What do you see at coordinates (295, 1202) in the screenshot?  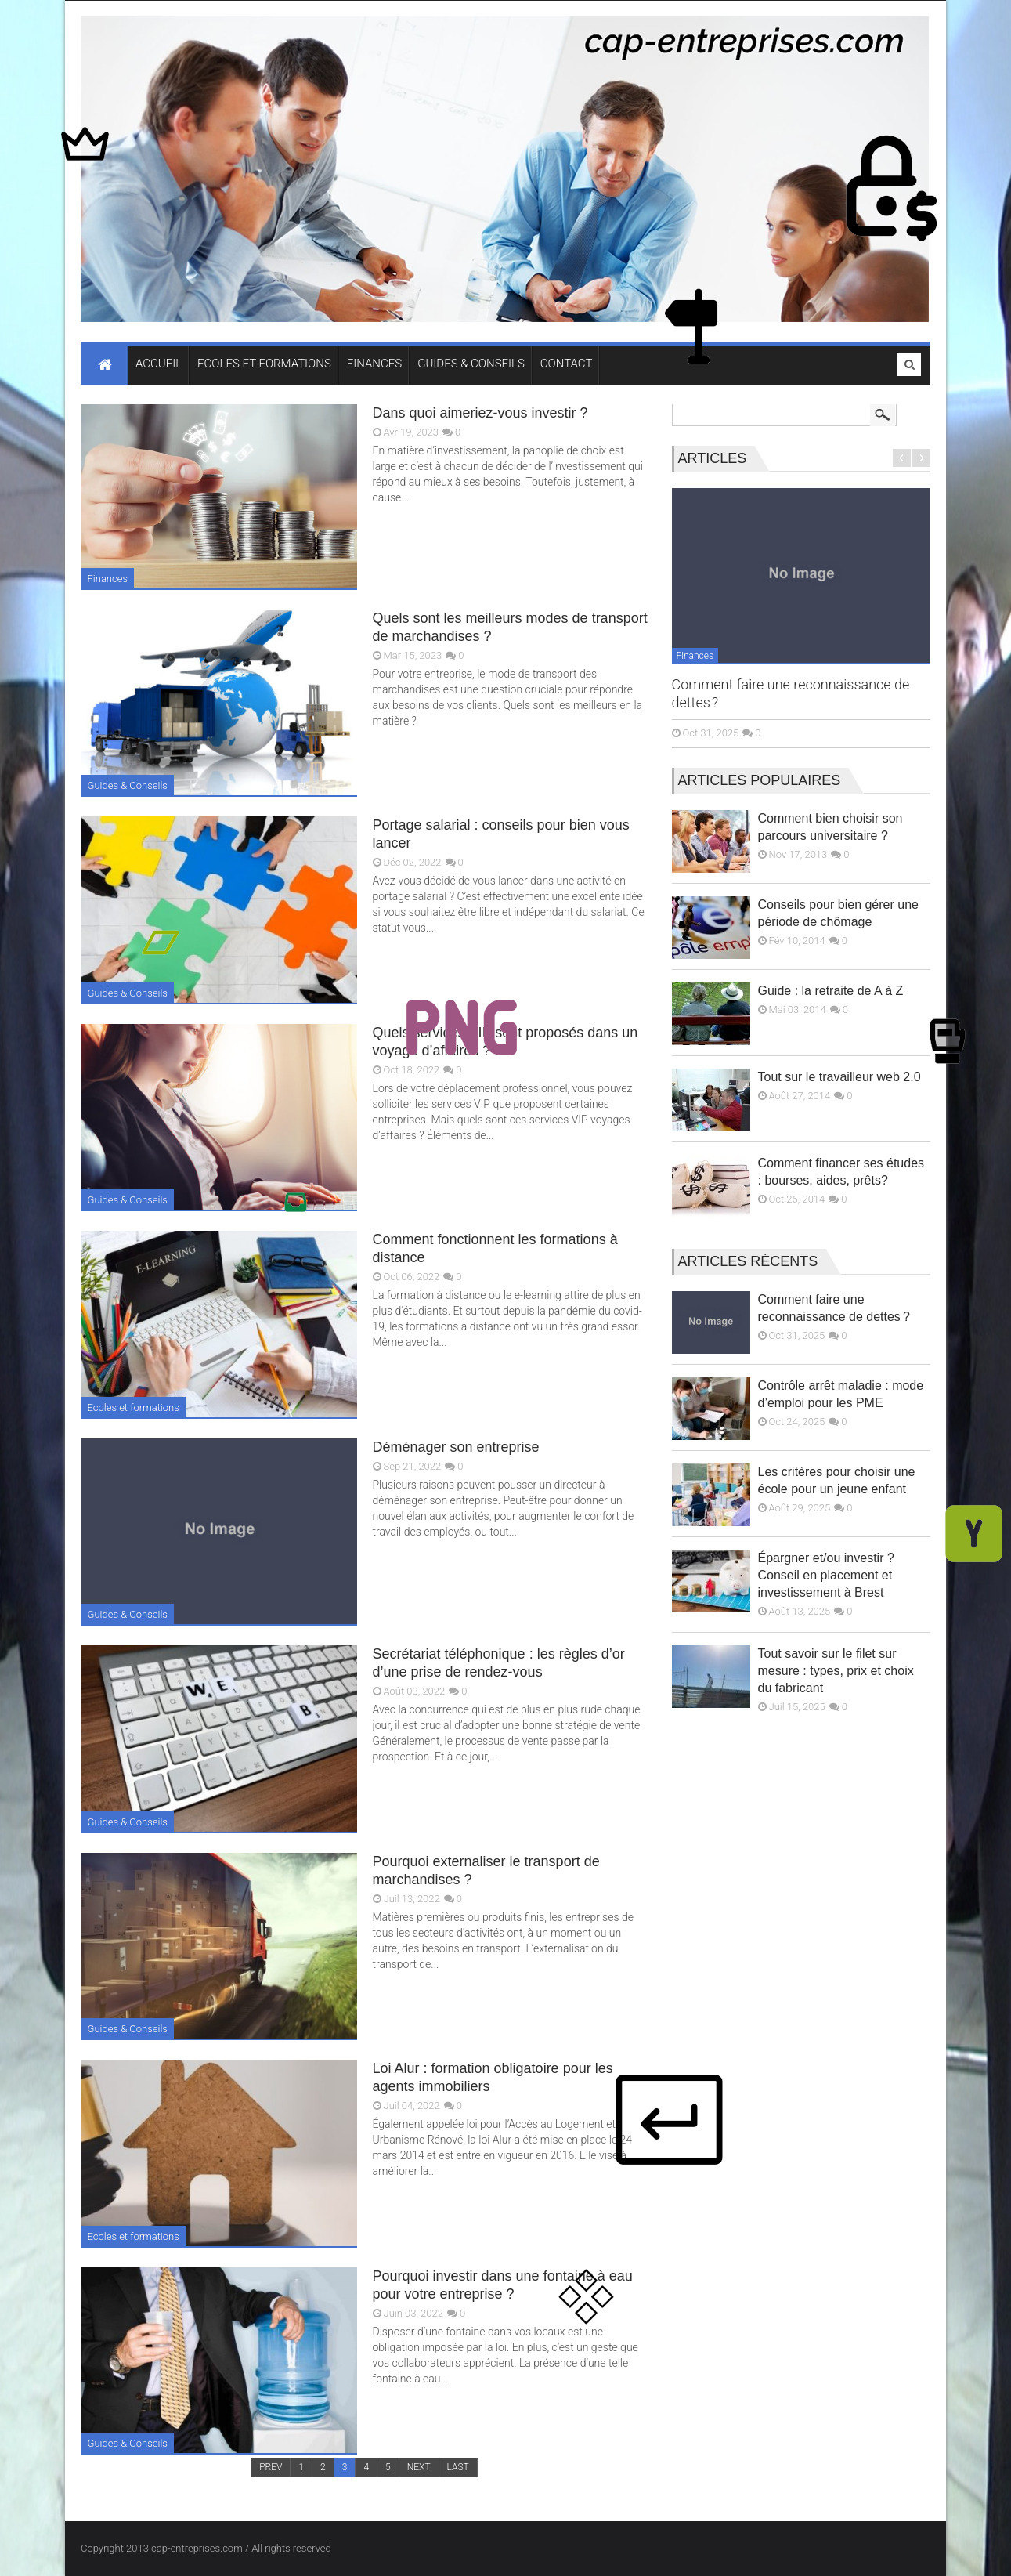 I see `view your inbox` at bounding box center [295, 1202].